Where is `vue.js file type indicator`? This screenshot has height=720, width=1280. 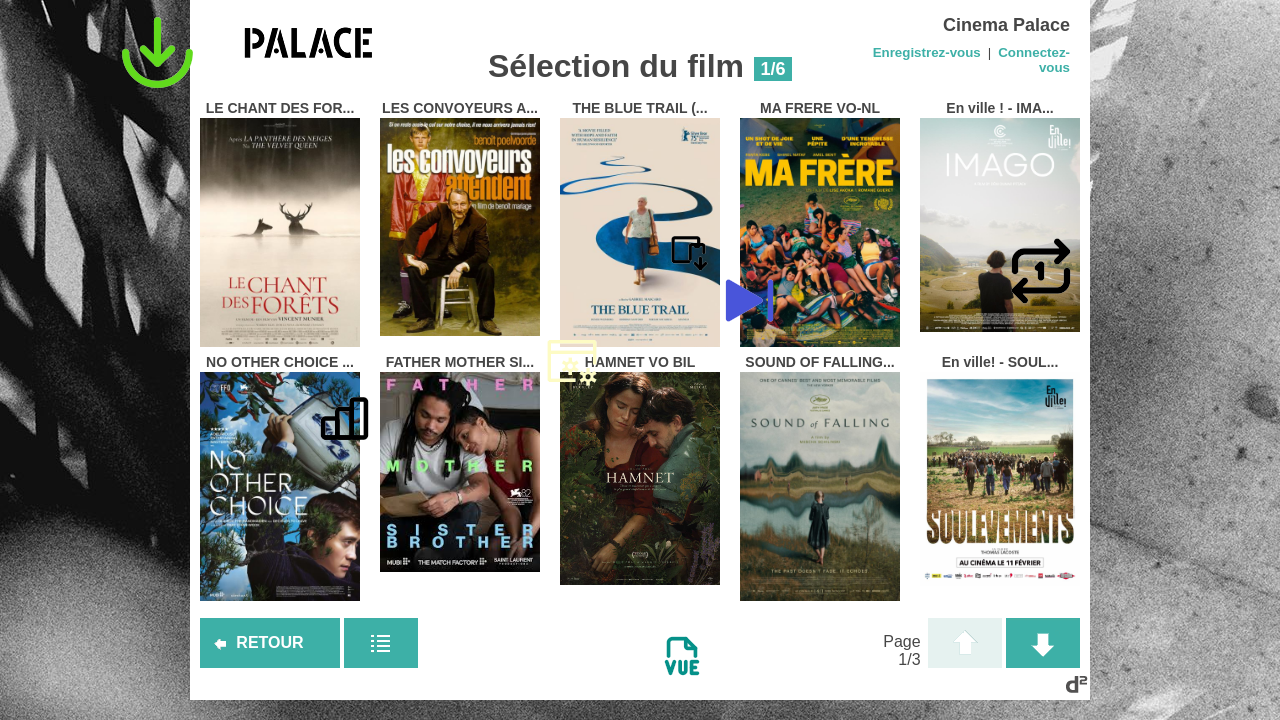 vue.js file type indicator is located at coordinates (682, 656).